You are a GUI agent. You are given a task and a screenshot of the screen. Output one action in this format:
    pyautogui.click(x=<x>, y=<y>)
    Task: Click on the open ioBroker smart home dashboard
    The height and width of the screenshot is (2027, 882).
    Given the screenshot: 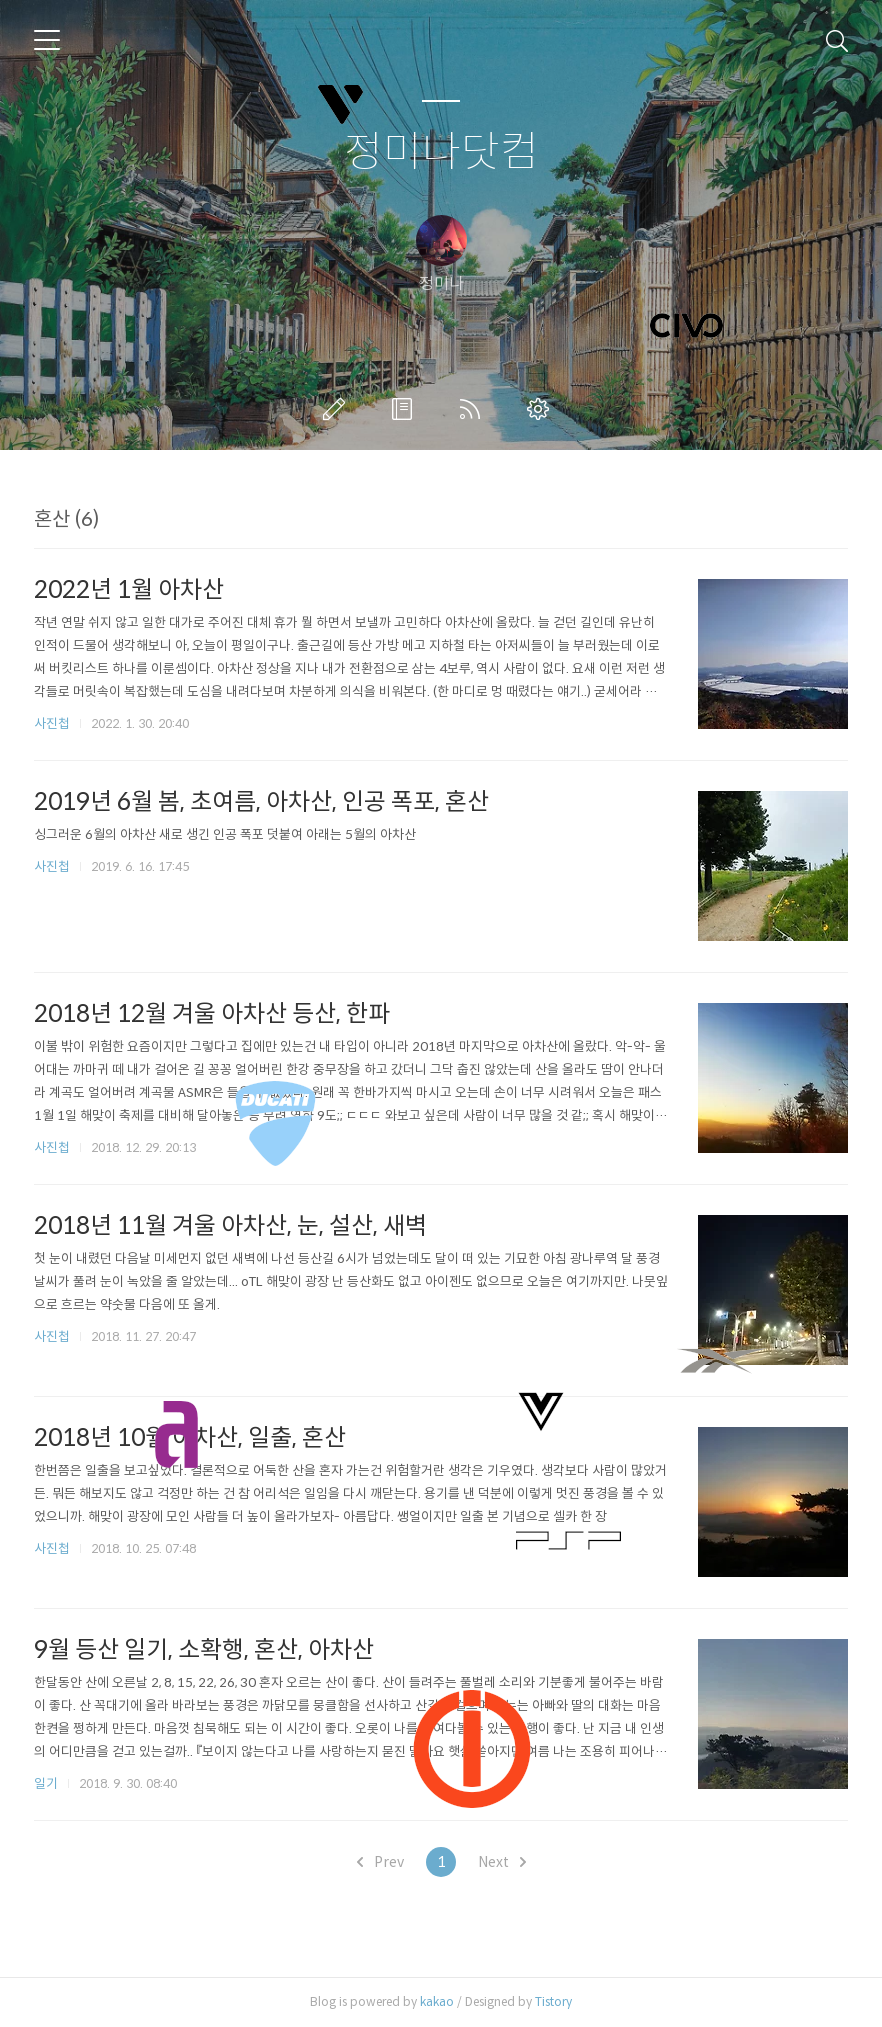 What is the action you would take?
    pyautogui.click(x=472, y=1749)
    